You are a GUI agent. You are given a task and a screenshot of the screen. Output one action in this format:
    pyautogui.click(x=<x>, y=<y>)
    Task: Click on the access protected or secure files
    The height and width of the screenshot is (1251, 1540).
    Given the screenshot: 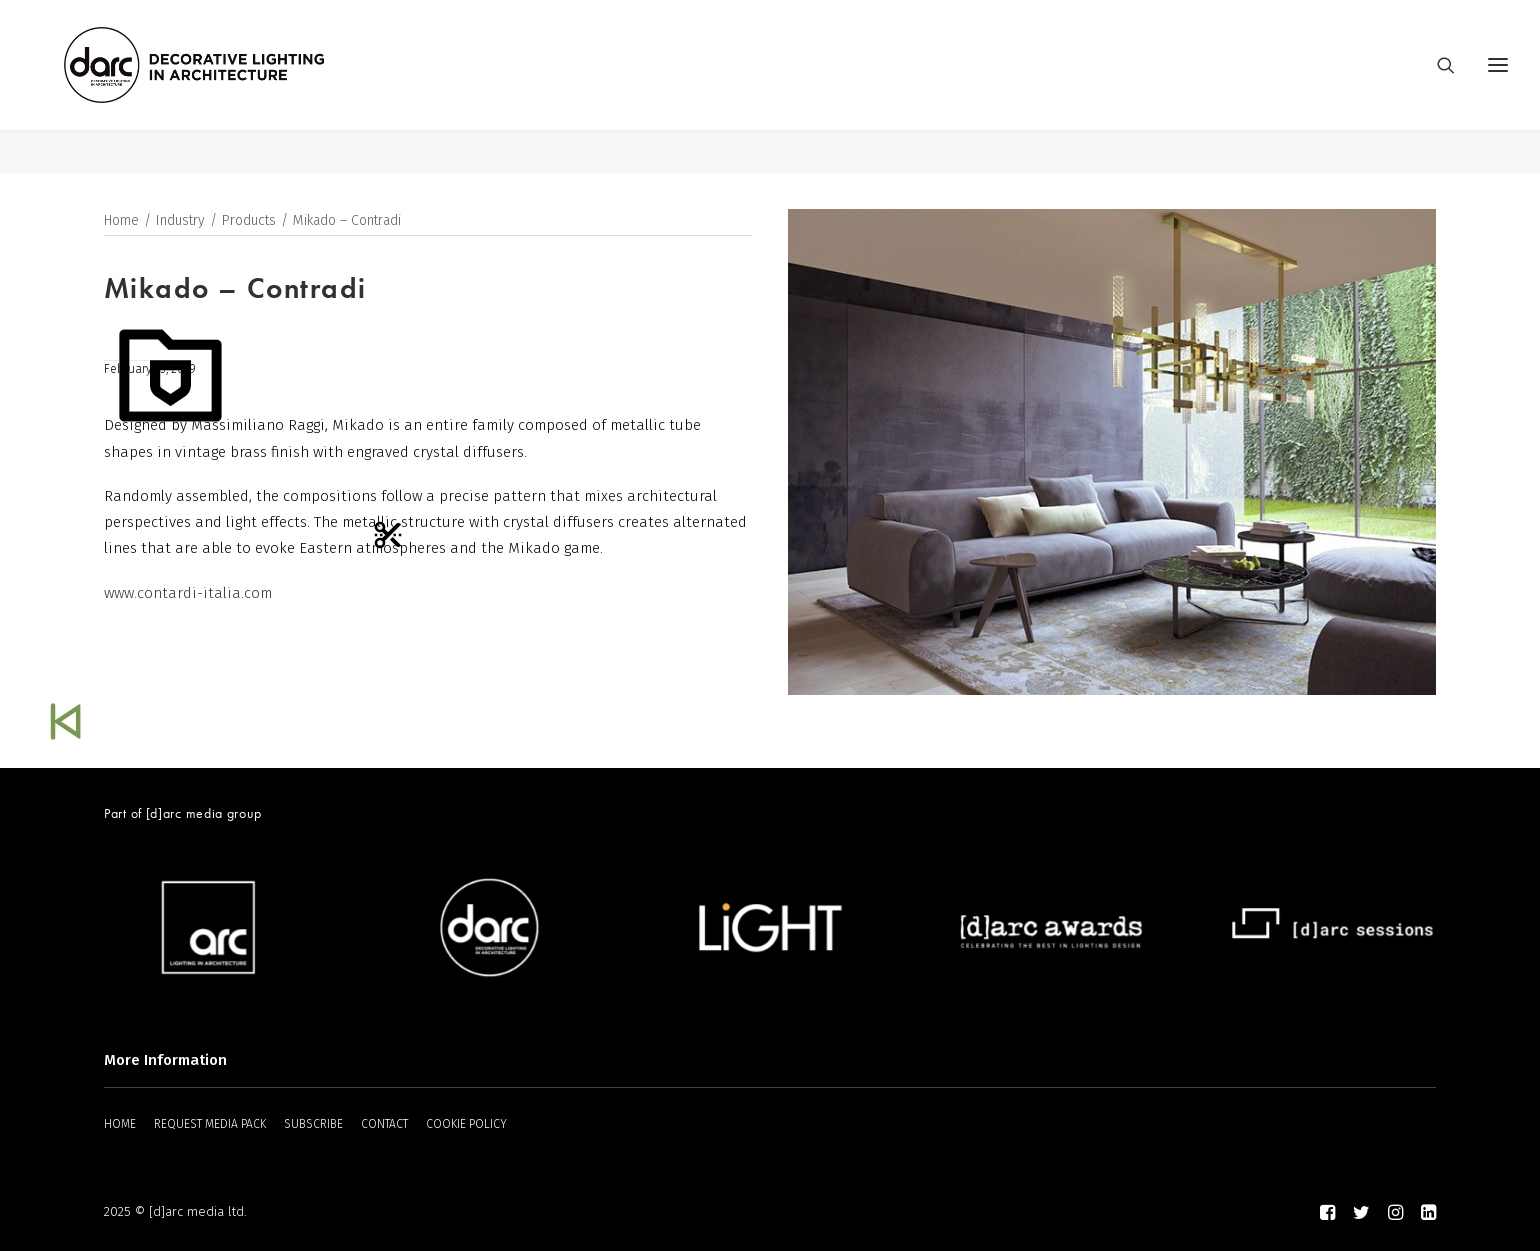 What is the action you would take?
    pyautogui.click(x=170, y=375)
    